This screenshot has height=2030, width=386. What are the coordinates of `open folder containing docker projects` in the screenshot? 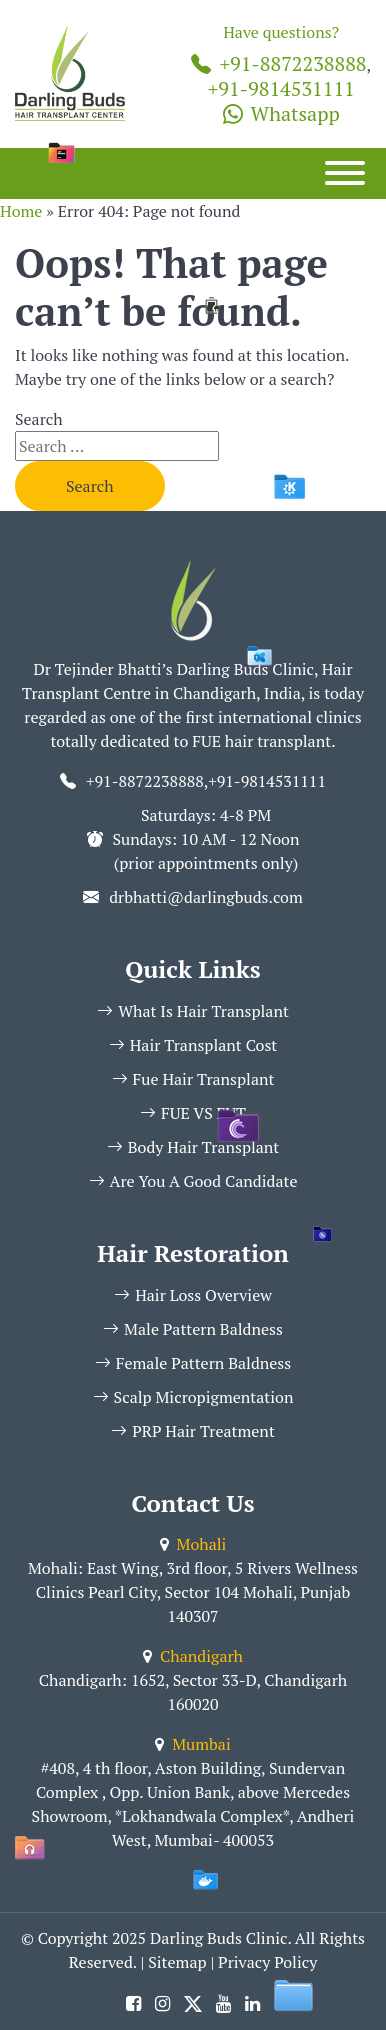 It's located at (205, 1880).